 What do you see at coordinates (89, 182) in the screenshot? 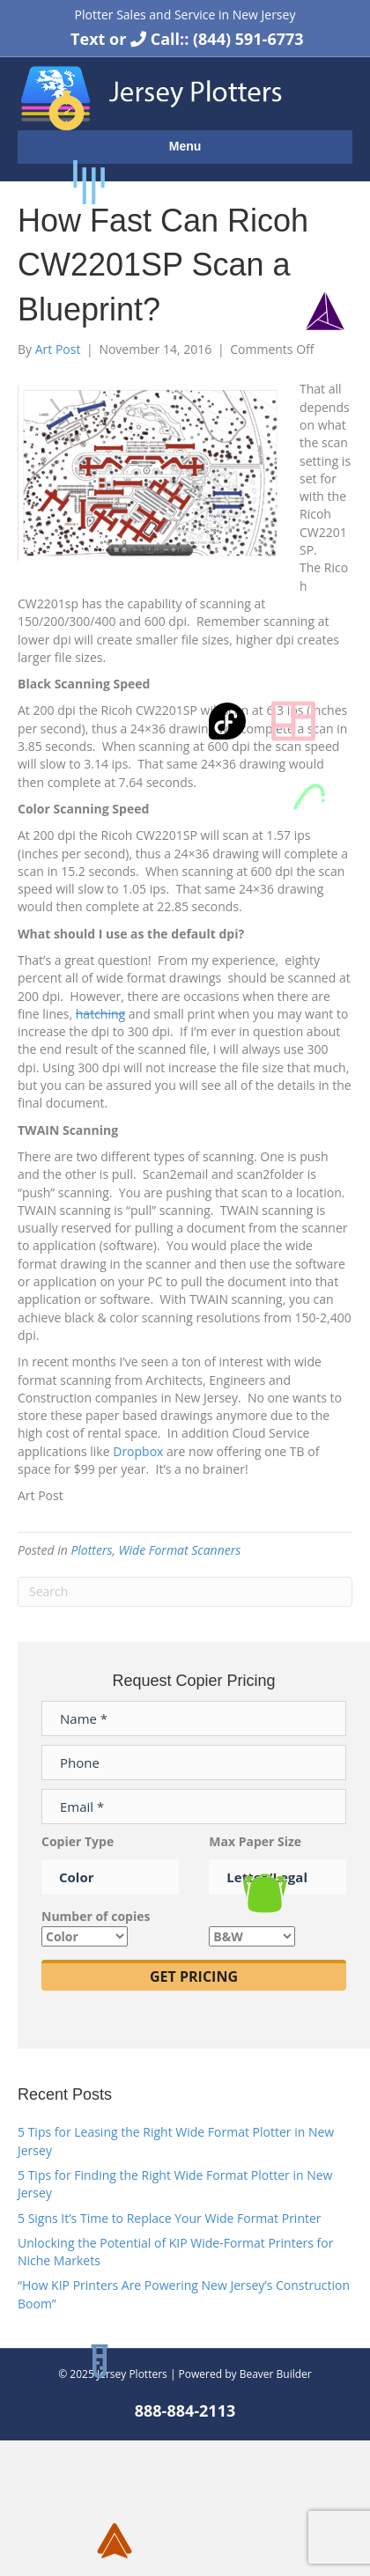
I see `open gitter chat application` at bounding box center [89, 182].